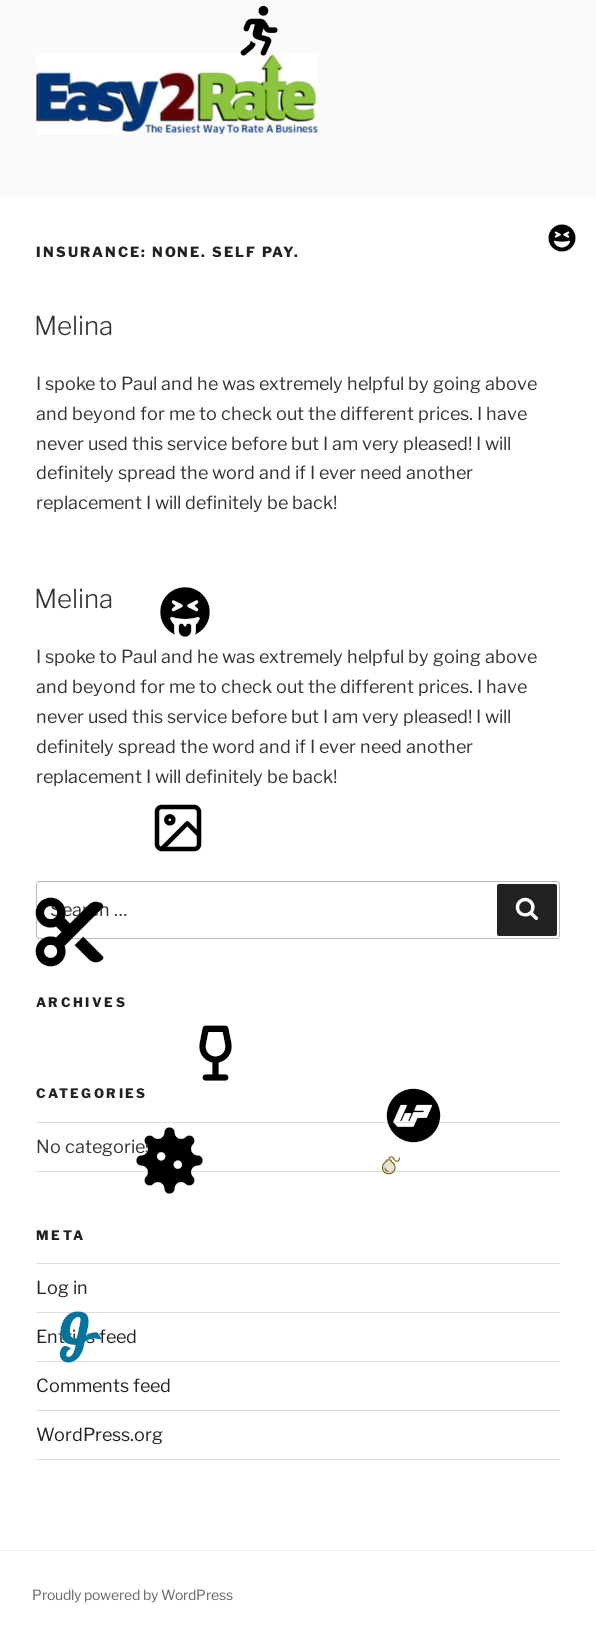 Image resolution: width=596 pixels, height=1644 pixels. What do you see at coordinates (185, 612) in the screenshot?
I see `insert a silly or playful emoji reaction` at bounding box center [185, 612].